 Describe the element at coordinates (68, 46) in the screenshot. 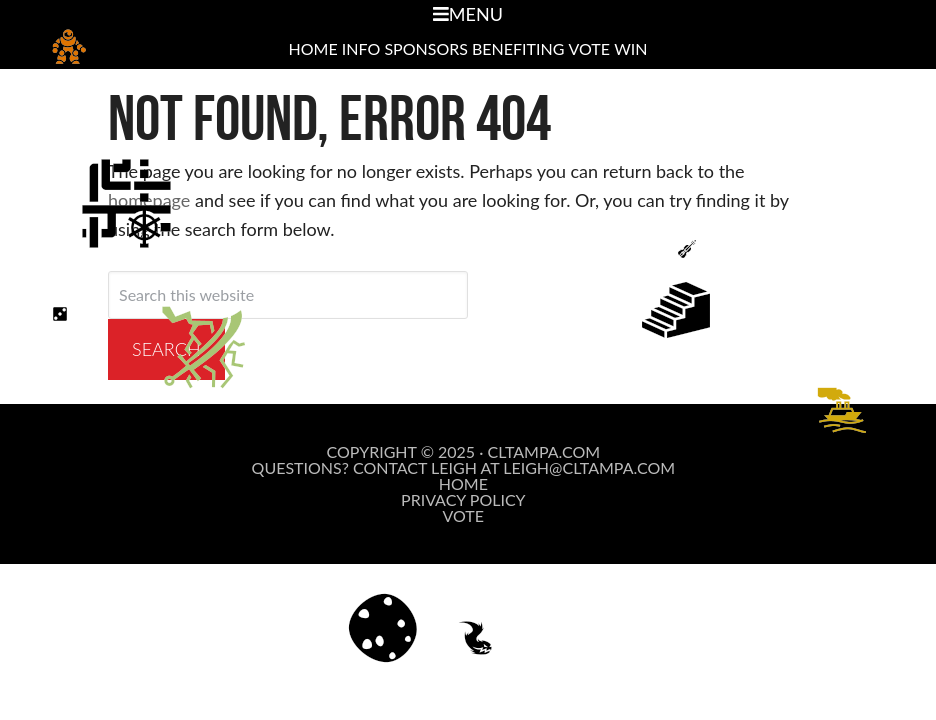

I see `select astronaut or space character` at that location.